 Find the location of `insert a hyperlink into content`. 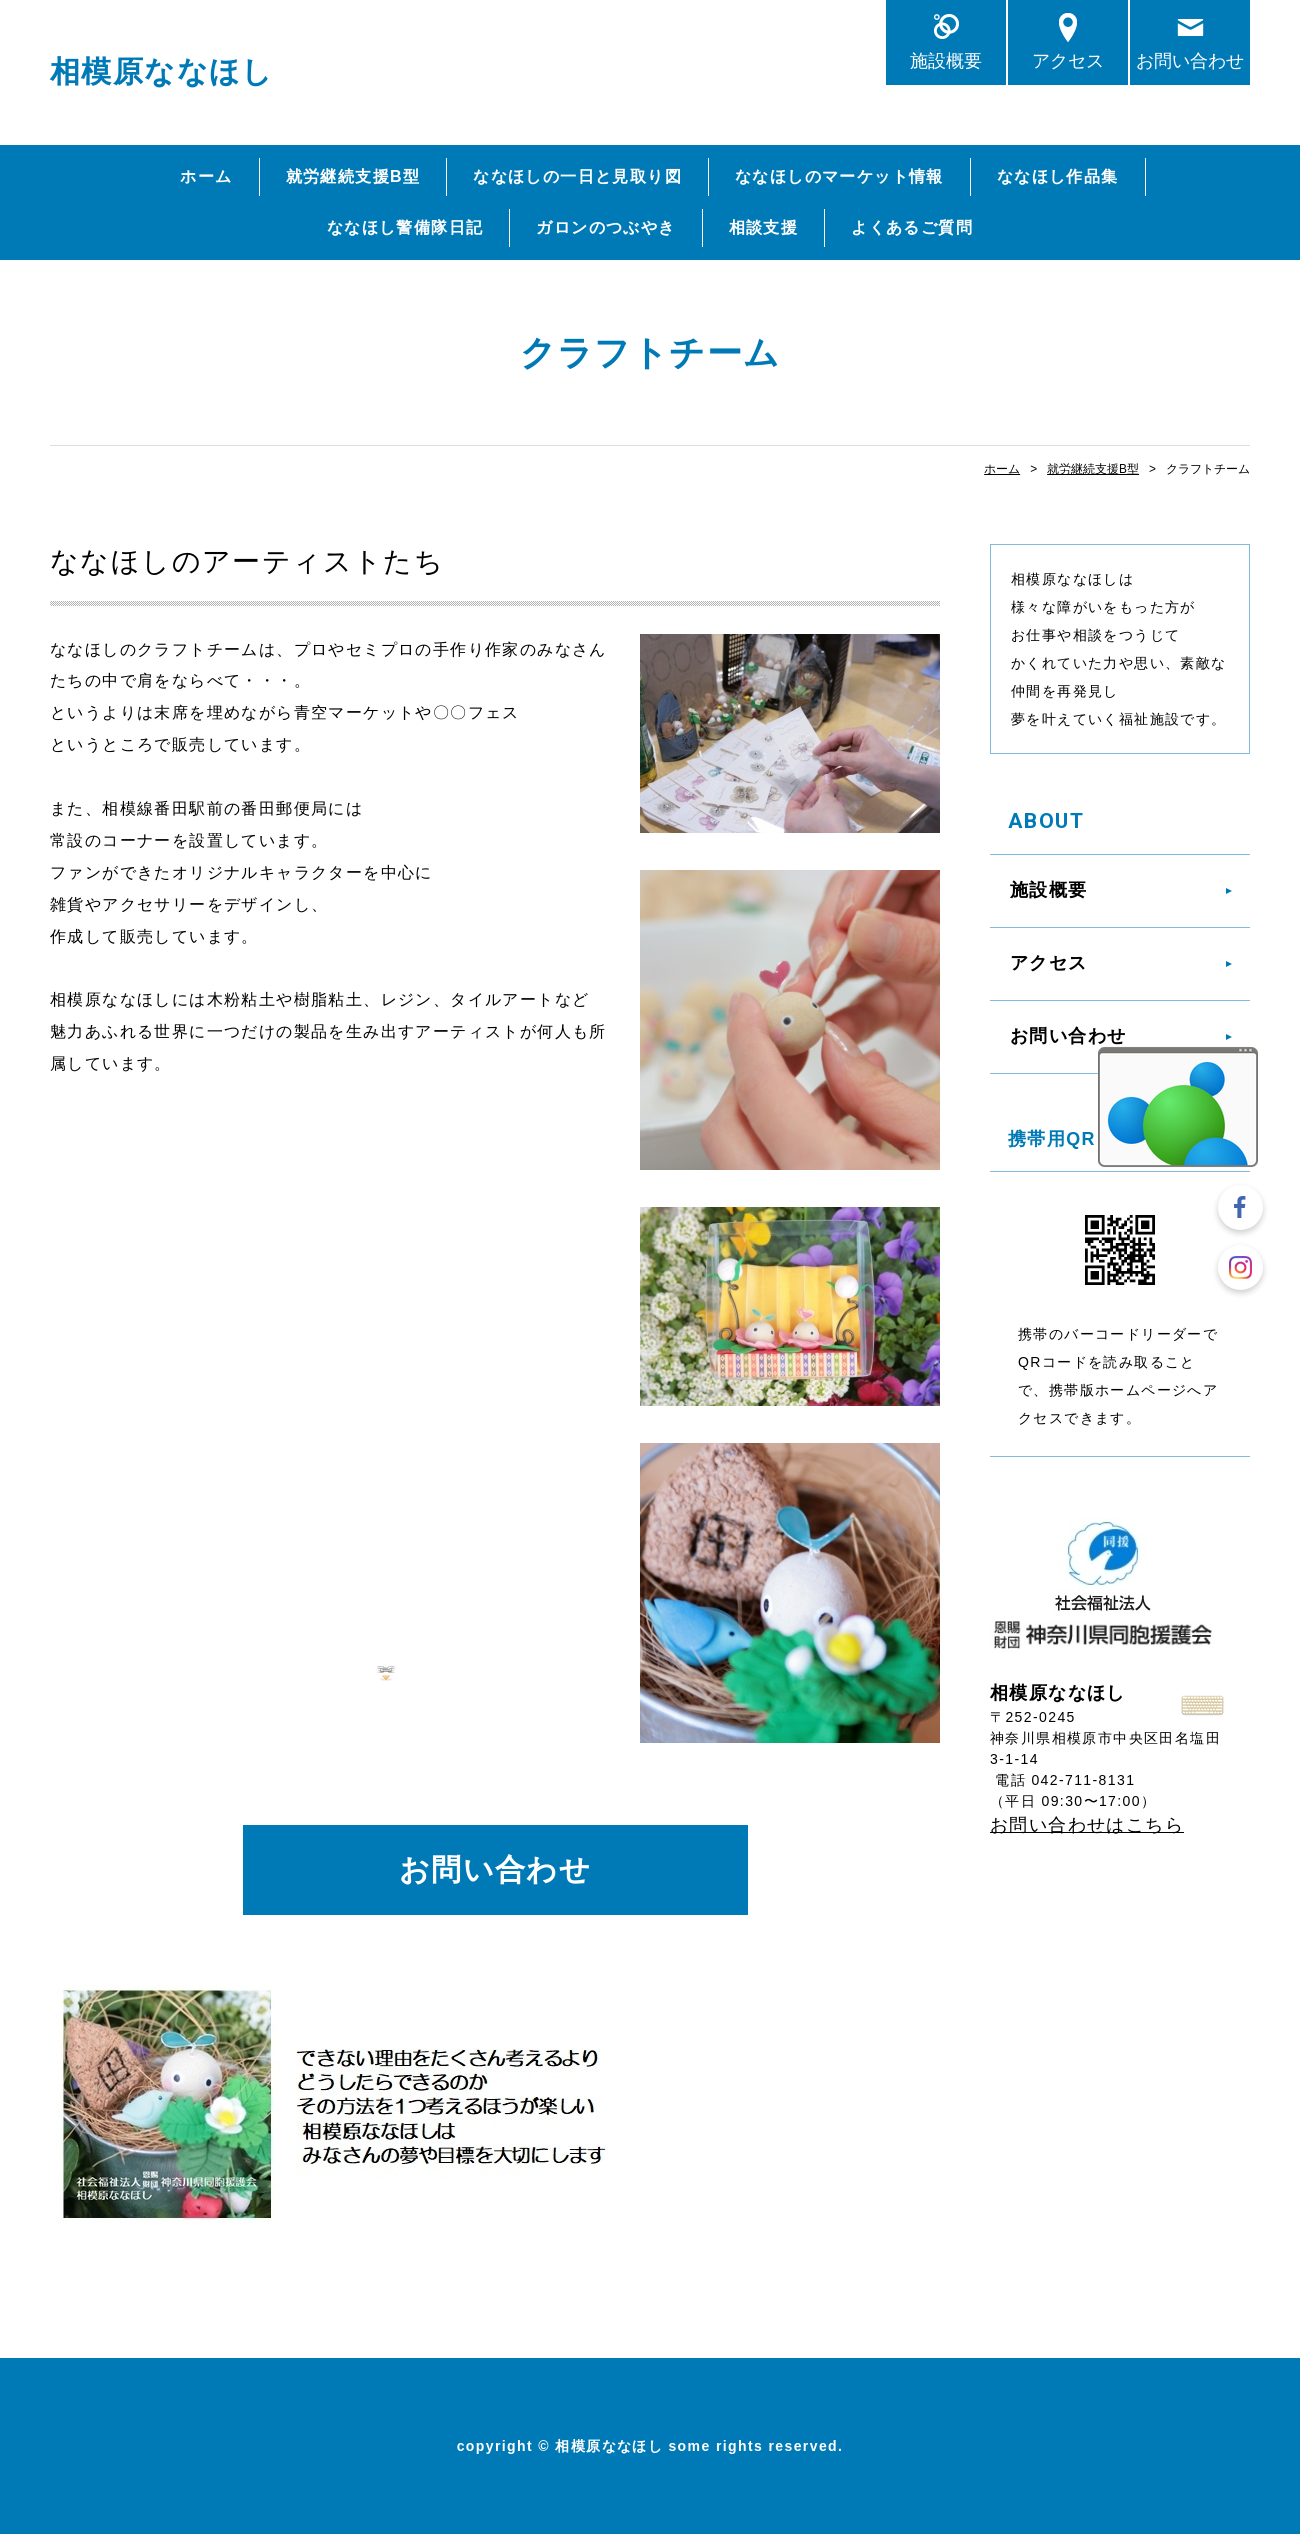

insert a hyperlink into content is located at coordinates (386, 1671).